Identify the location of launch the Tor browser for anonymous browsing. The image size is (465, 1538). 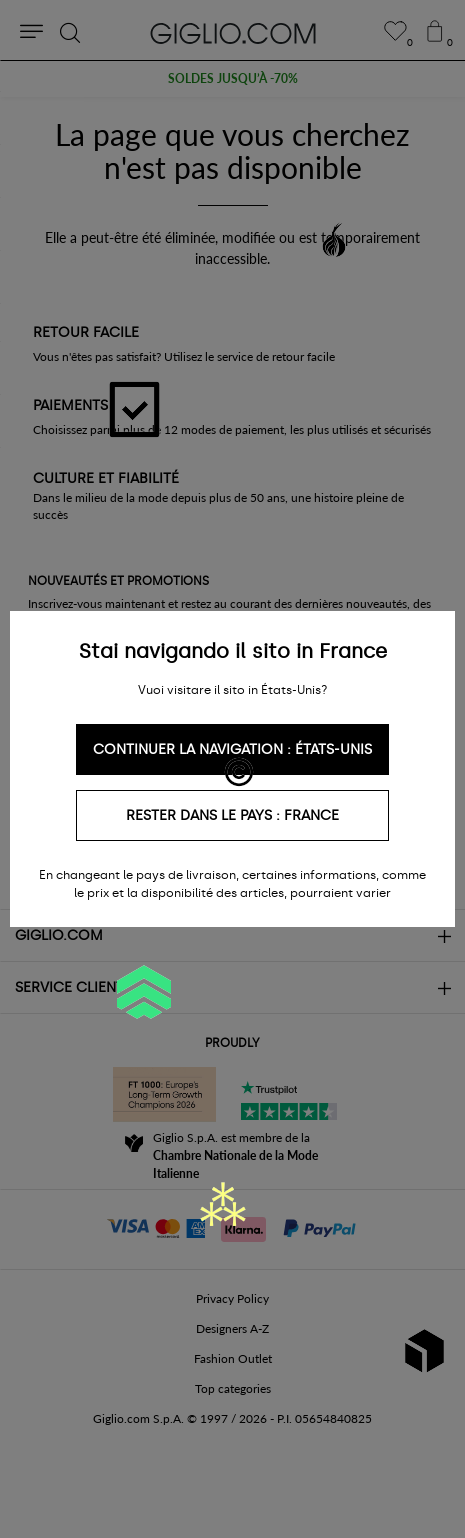
(334, 239).